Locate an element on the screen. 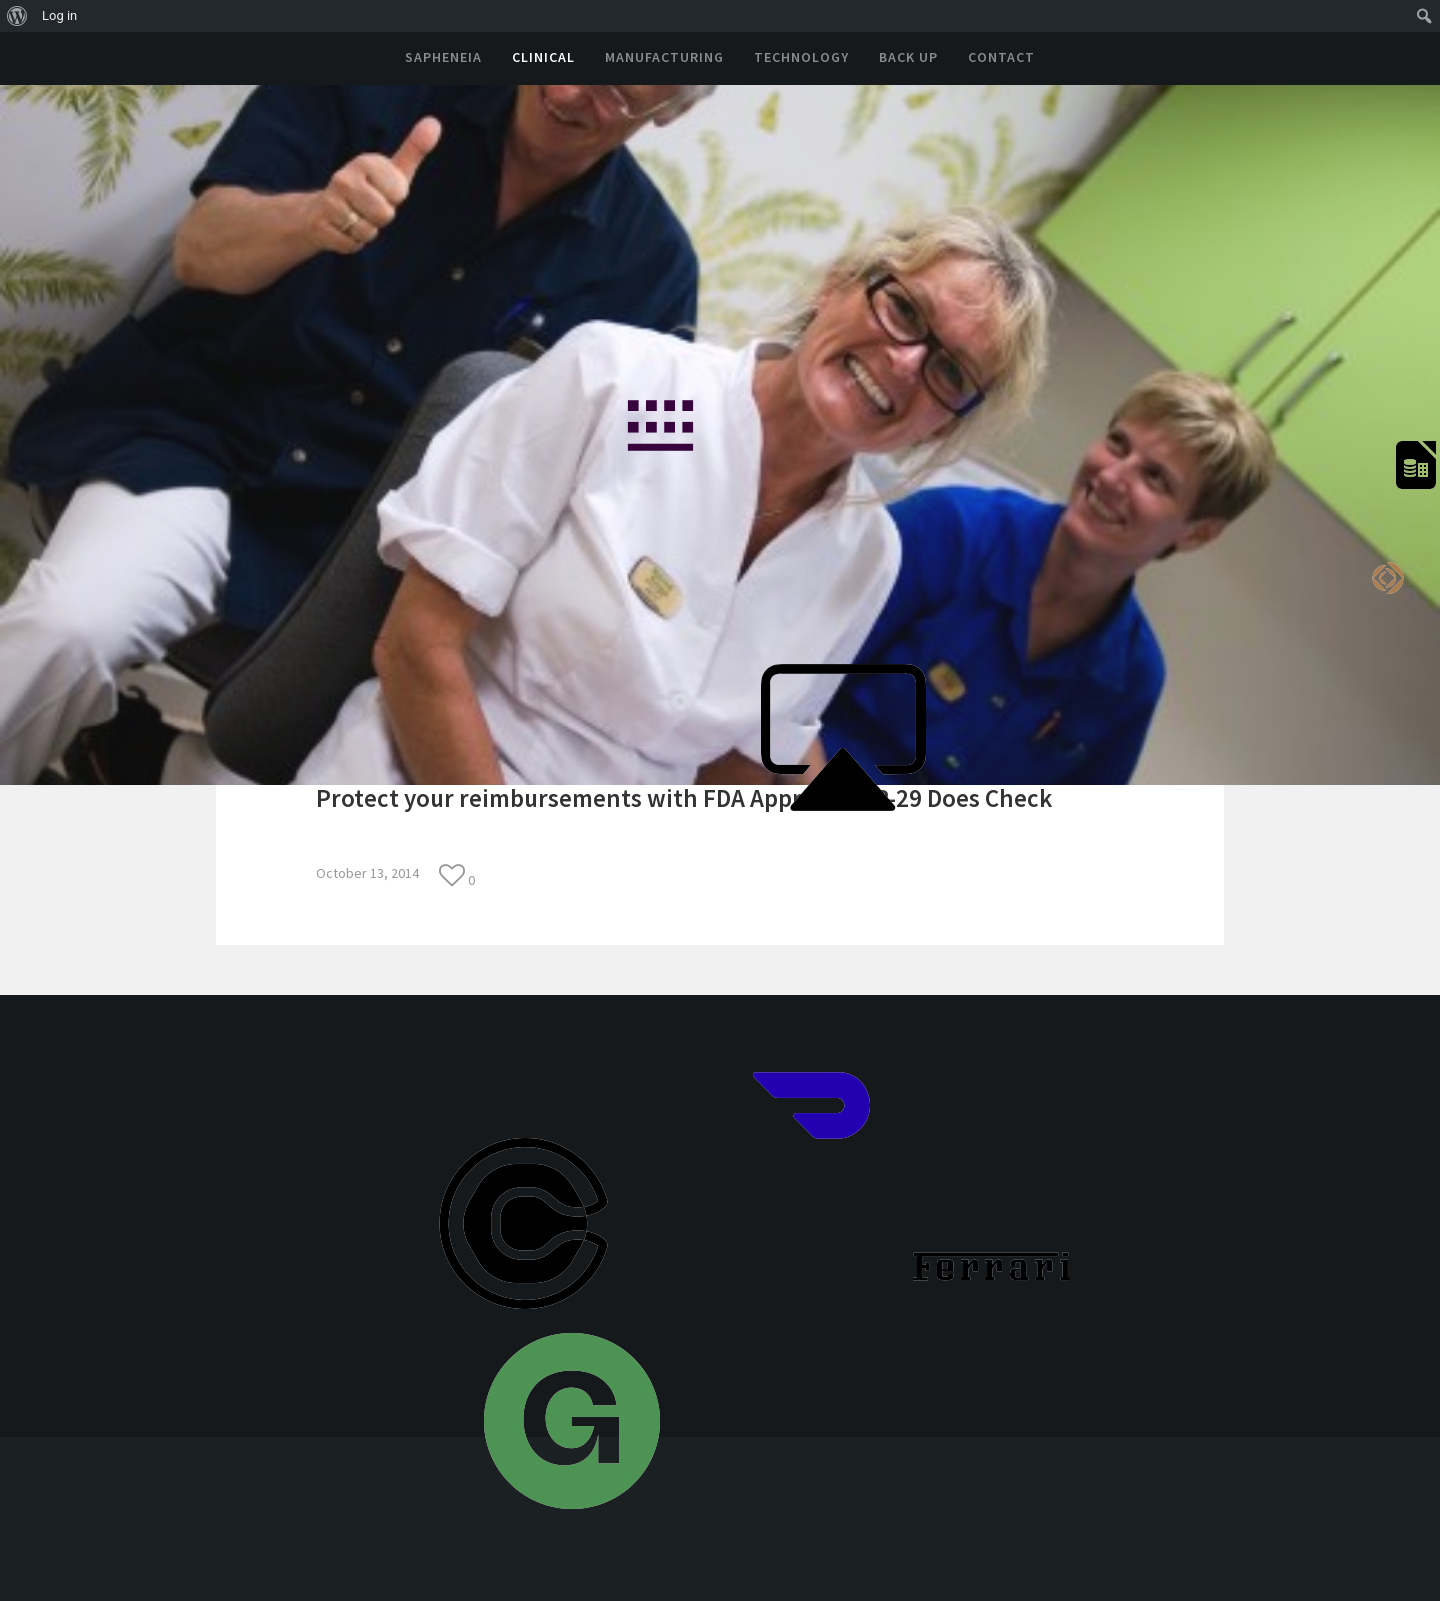 This screenshot has height=1601, width=1440. open LibreOffice Base database application is located at coordinates (1416, 465).